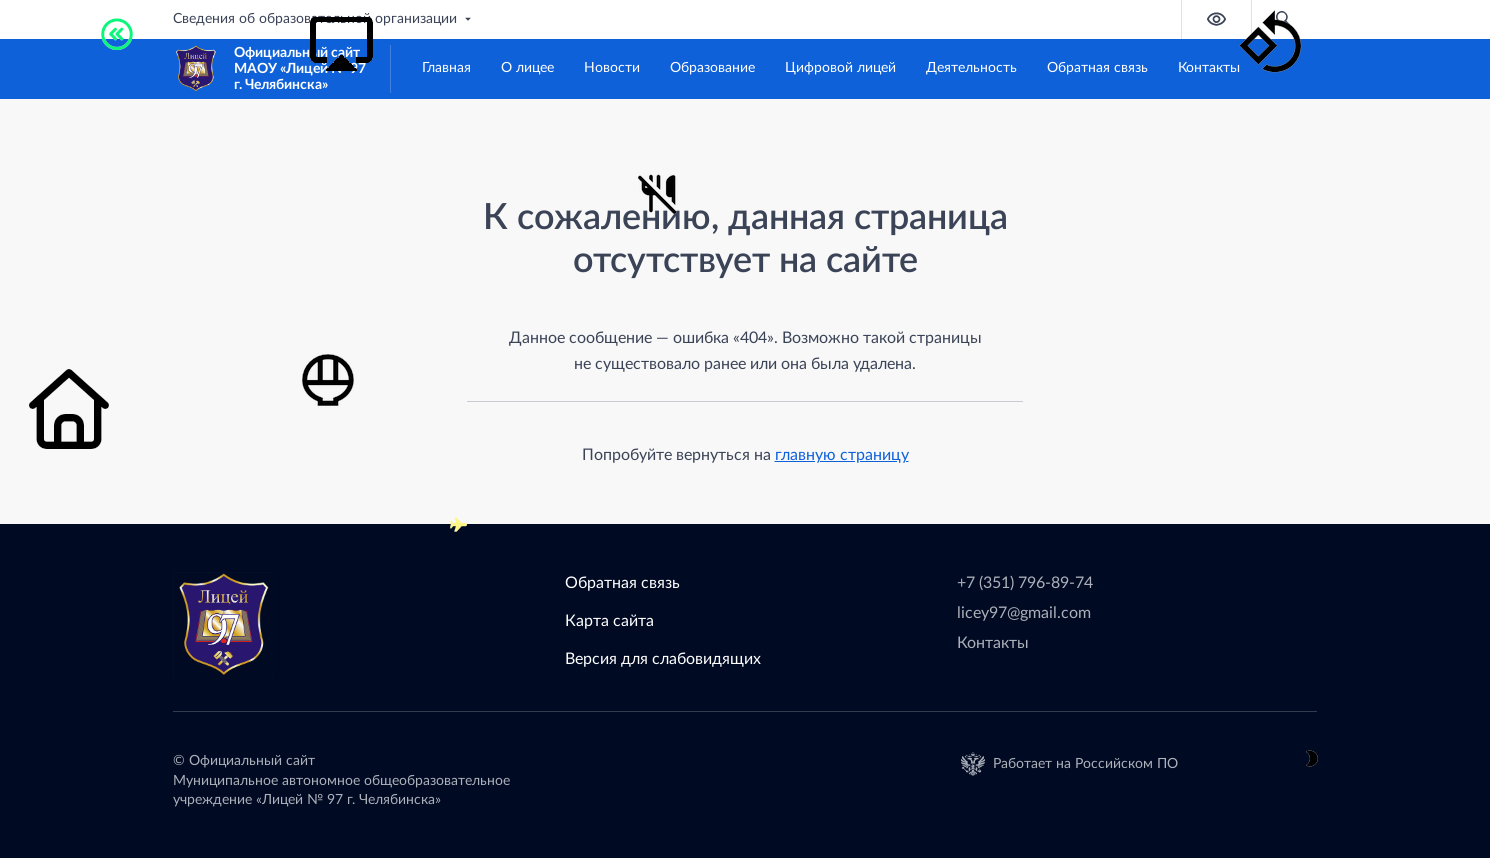  Describe the element at coordinates (69, 409) in the screenshot. I see `navigate to the home screen` at that location.